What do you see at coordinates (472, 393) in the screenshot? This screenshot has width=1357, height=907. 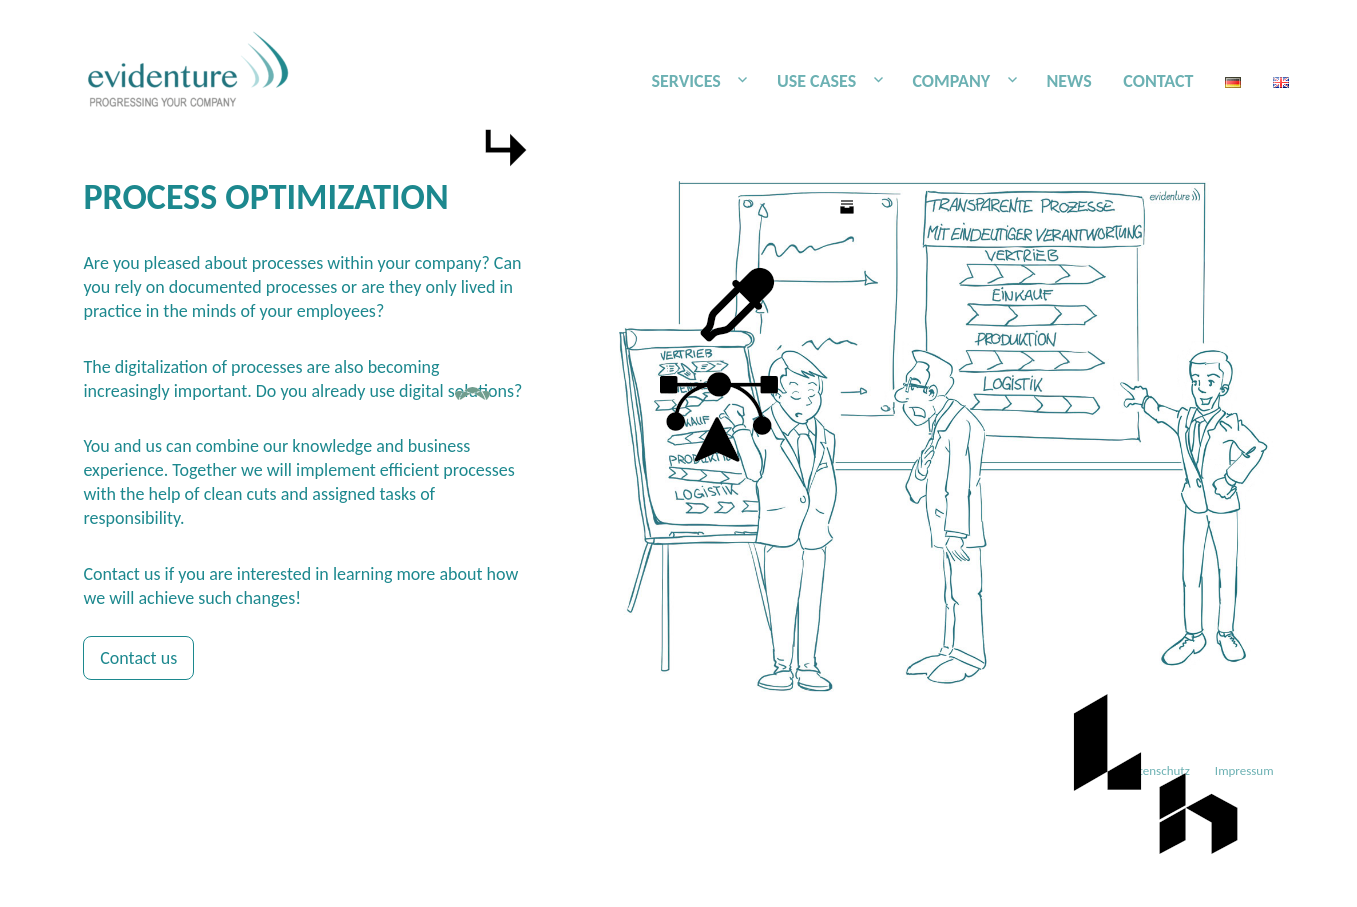 I see `topcoder logo - link to competitive programming platform` at bounding box center [472, 393].